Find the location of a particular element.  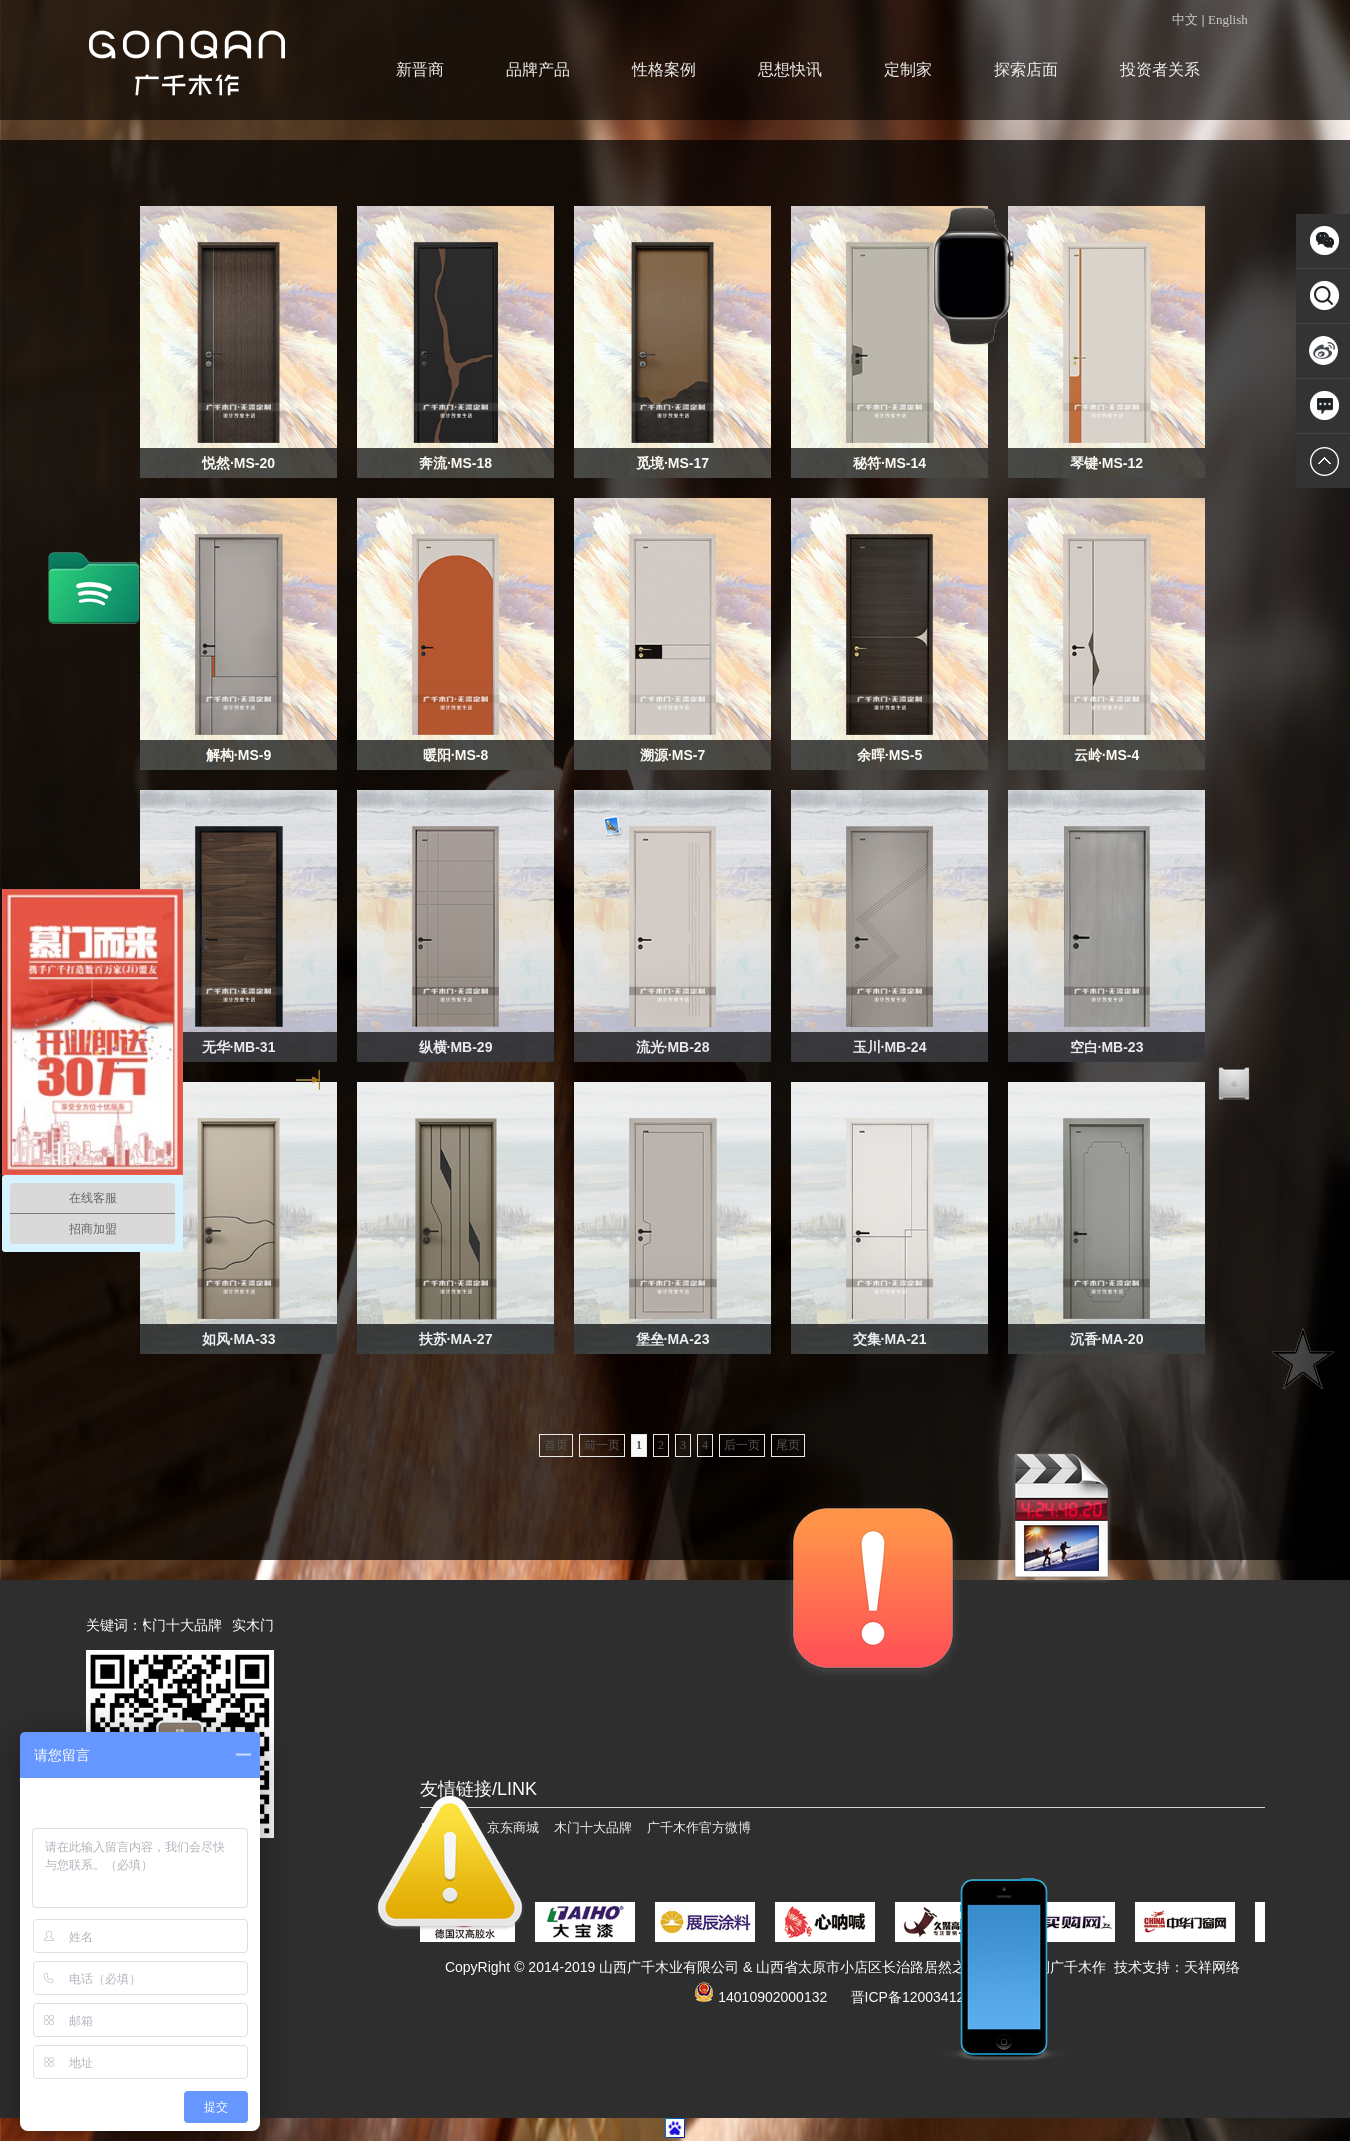

apple watch series 6 device icon is located at coordinates (972, 276).